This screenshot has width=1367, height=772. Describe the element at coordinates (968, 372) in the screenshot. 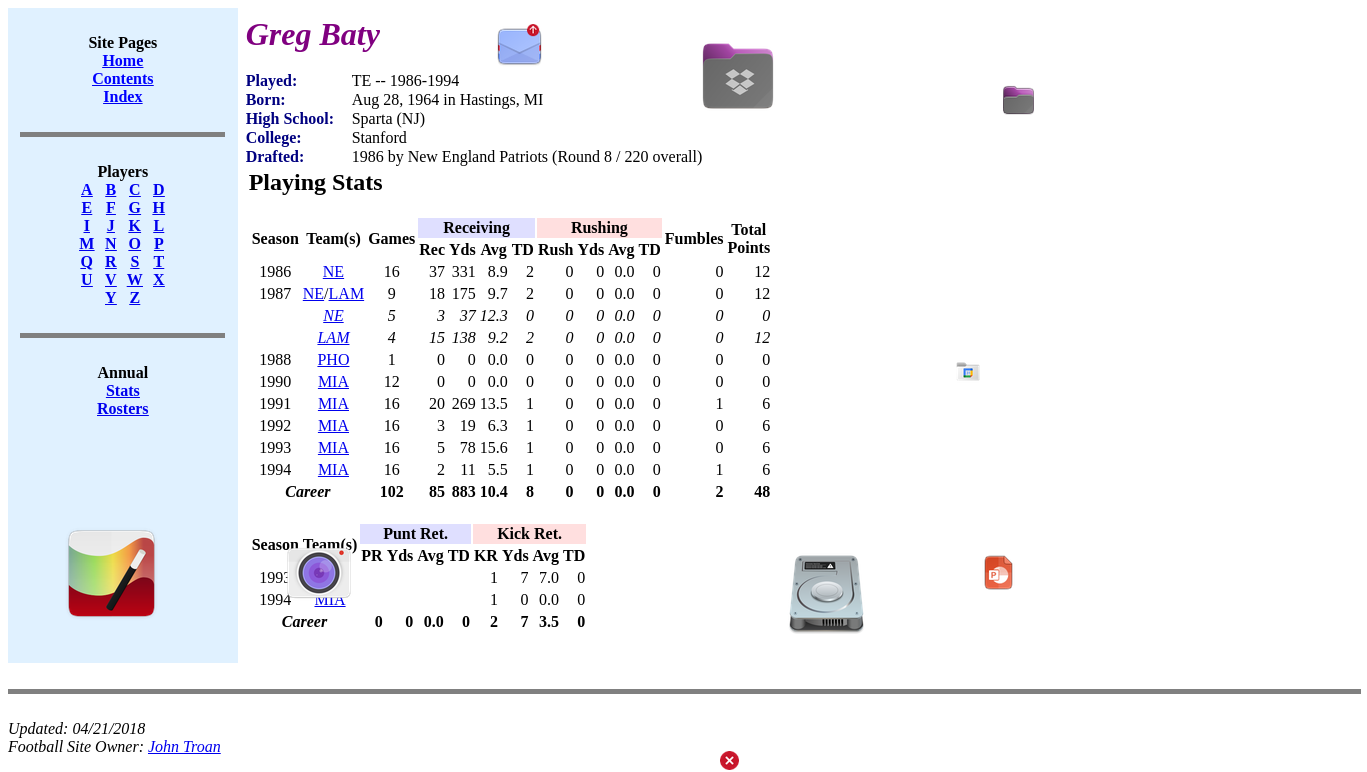

I see `open folder containing google calendar files` at that location.